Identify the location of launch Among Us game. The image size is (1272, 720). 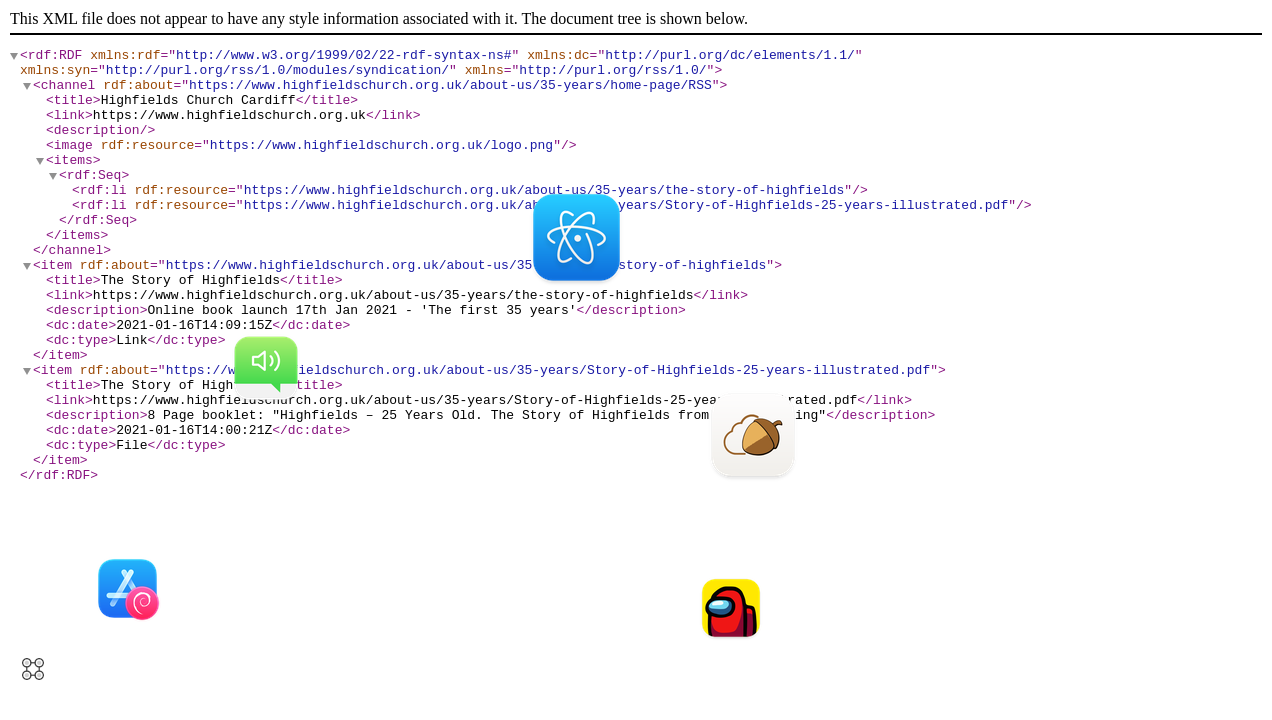
(731, 608).